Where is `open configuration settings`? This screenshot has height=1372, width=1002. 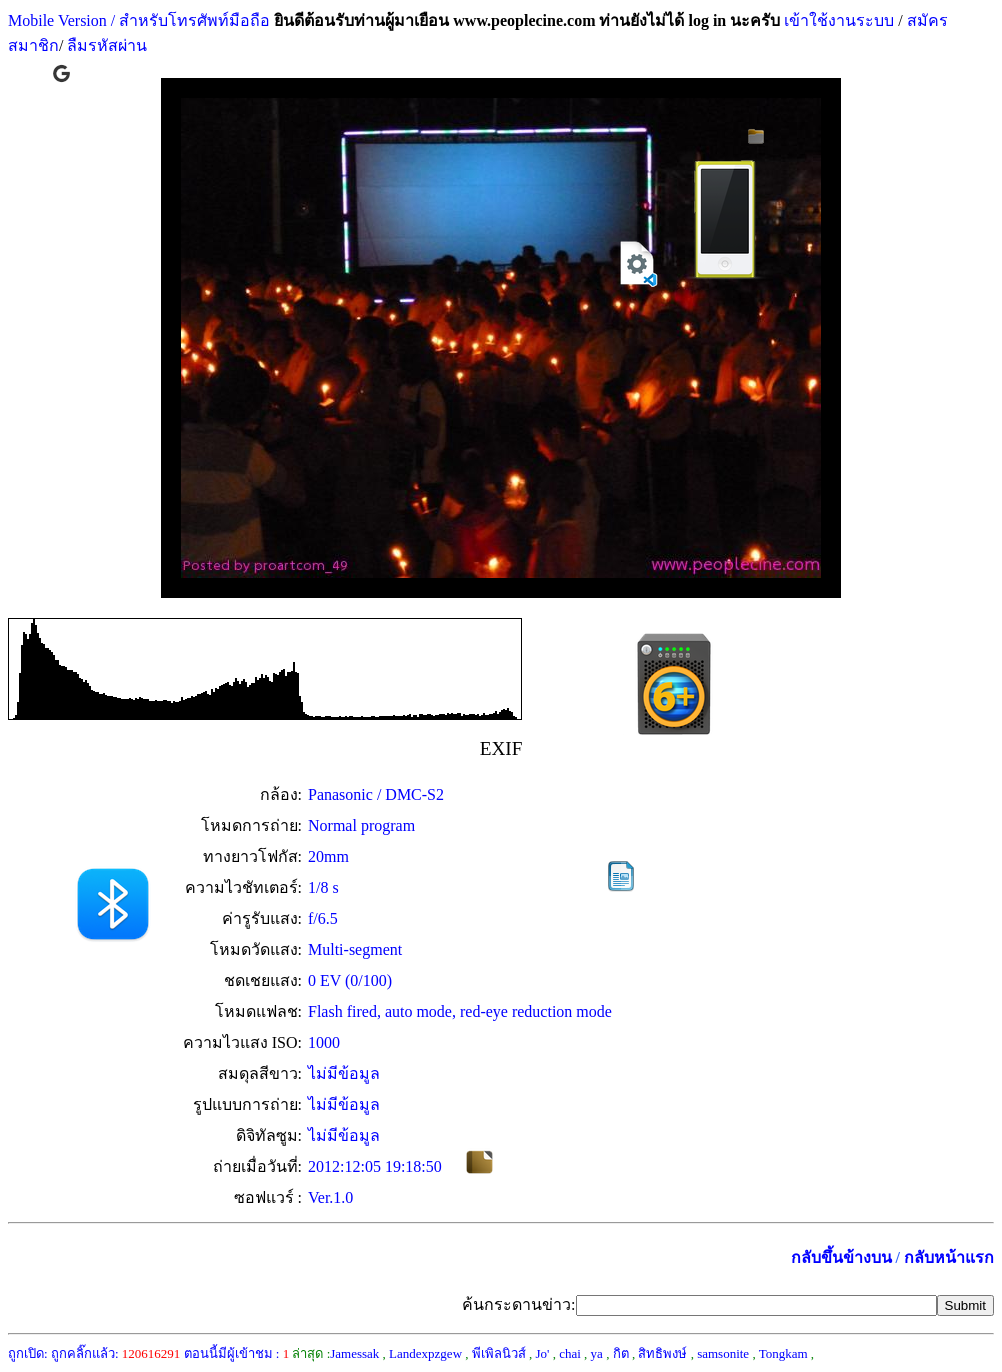 open configuration settings is located at coordinates (637, 264).